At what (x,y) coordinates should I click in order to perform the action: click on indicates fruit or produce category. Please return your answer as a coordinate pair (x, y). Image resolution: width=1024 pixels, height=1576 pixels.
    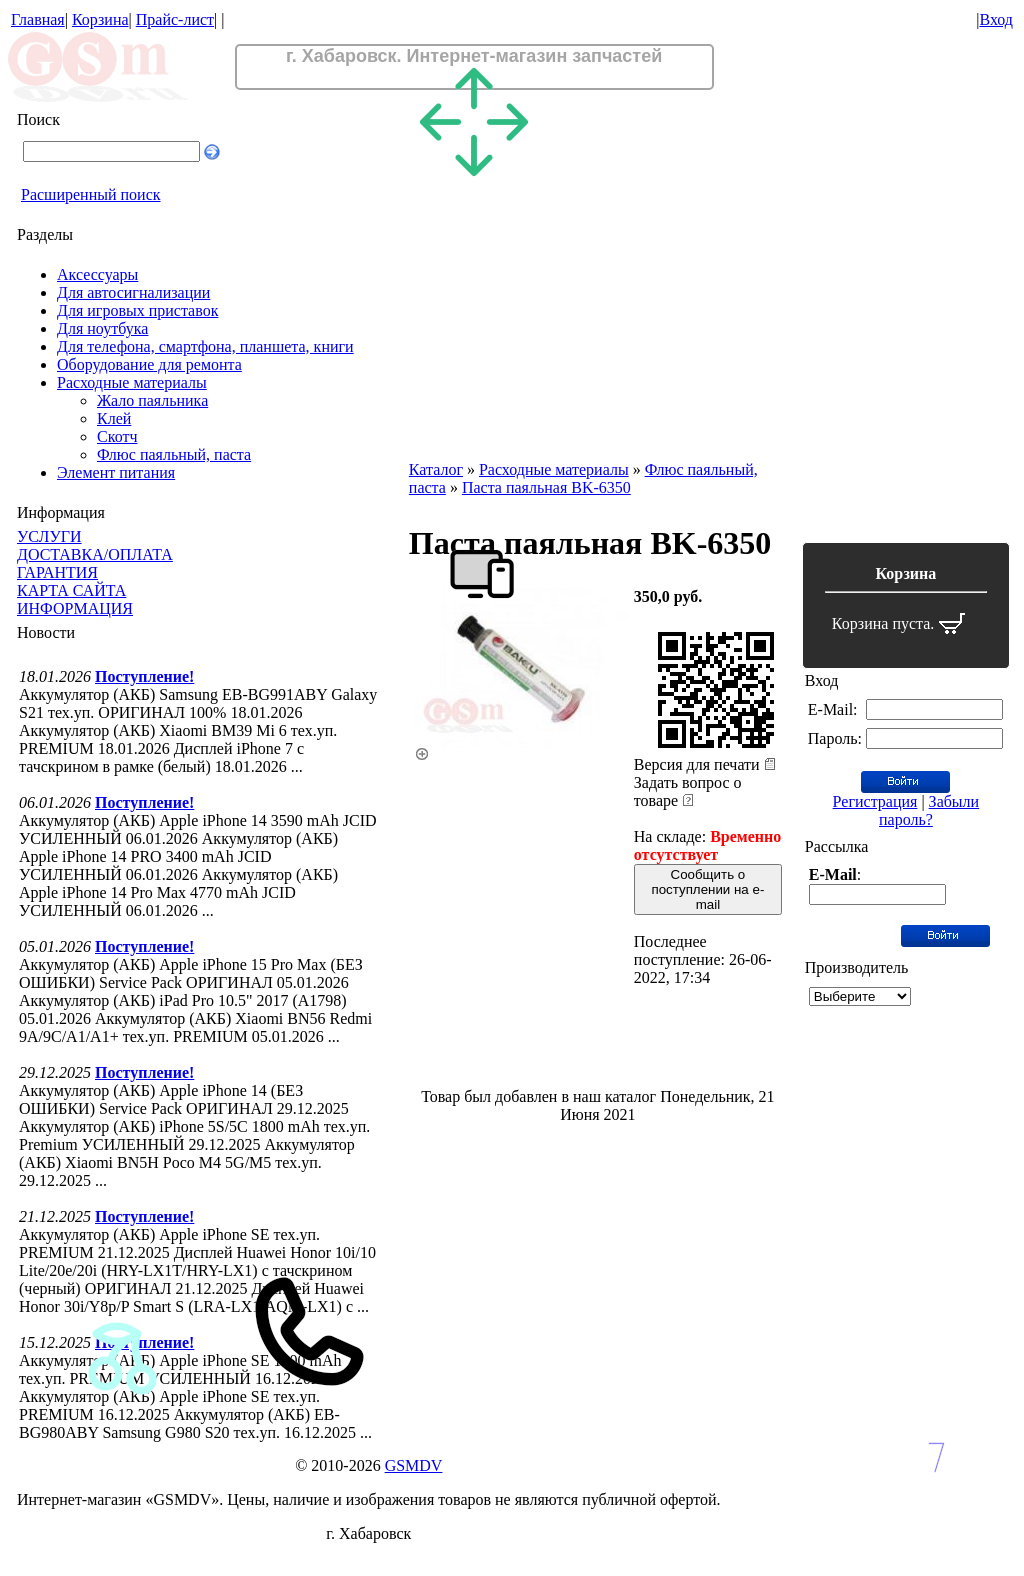
    Looking at the image, I should click on (122, 1356).